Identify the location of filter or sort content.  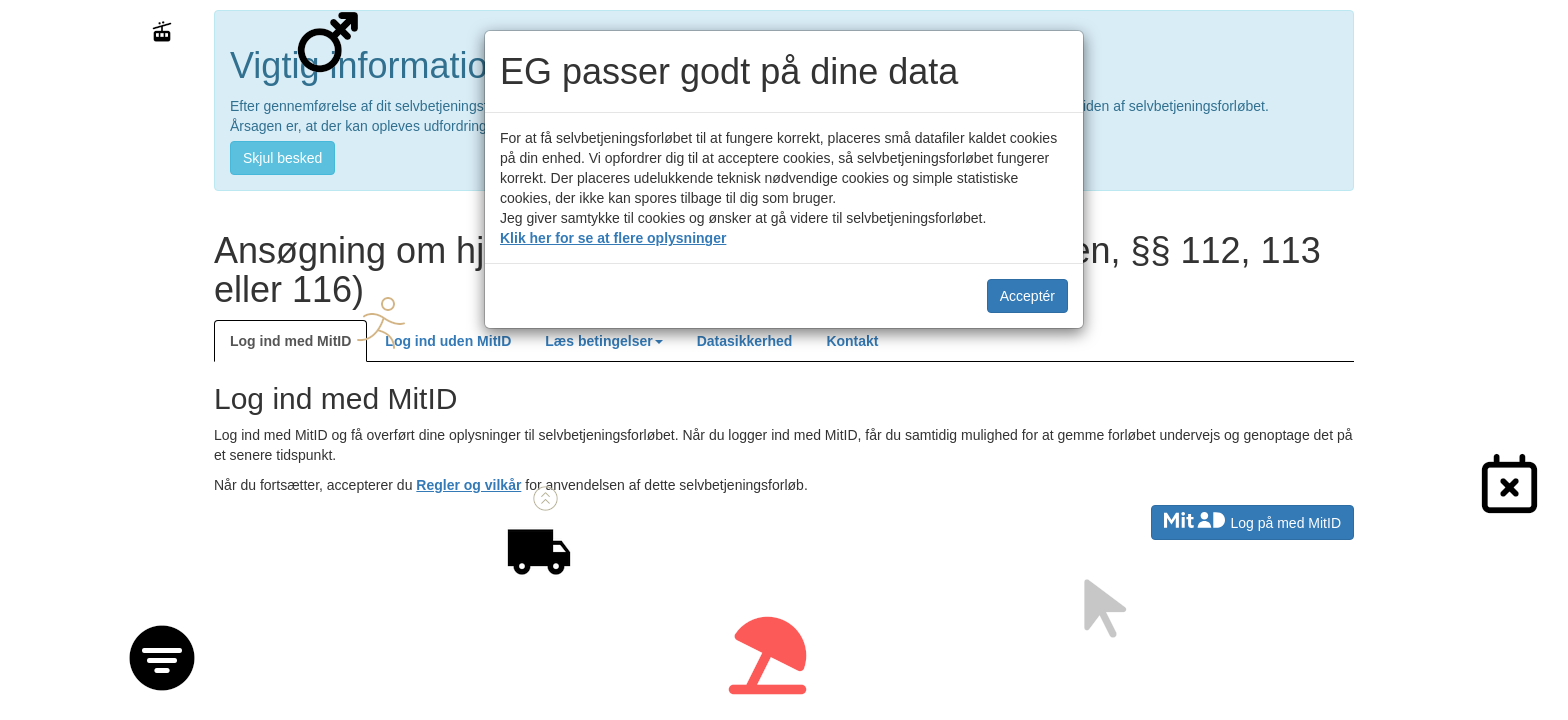
(162, 658).